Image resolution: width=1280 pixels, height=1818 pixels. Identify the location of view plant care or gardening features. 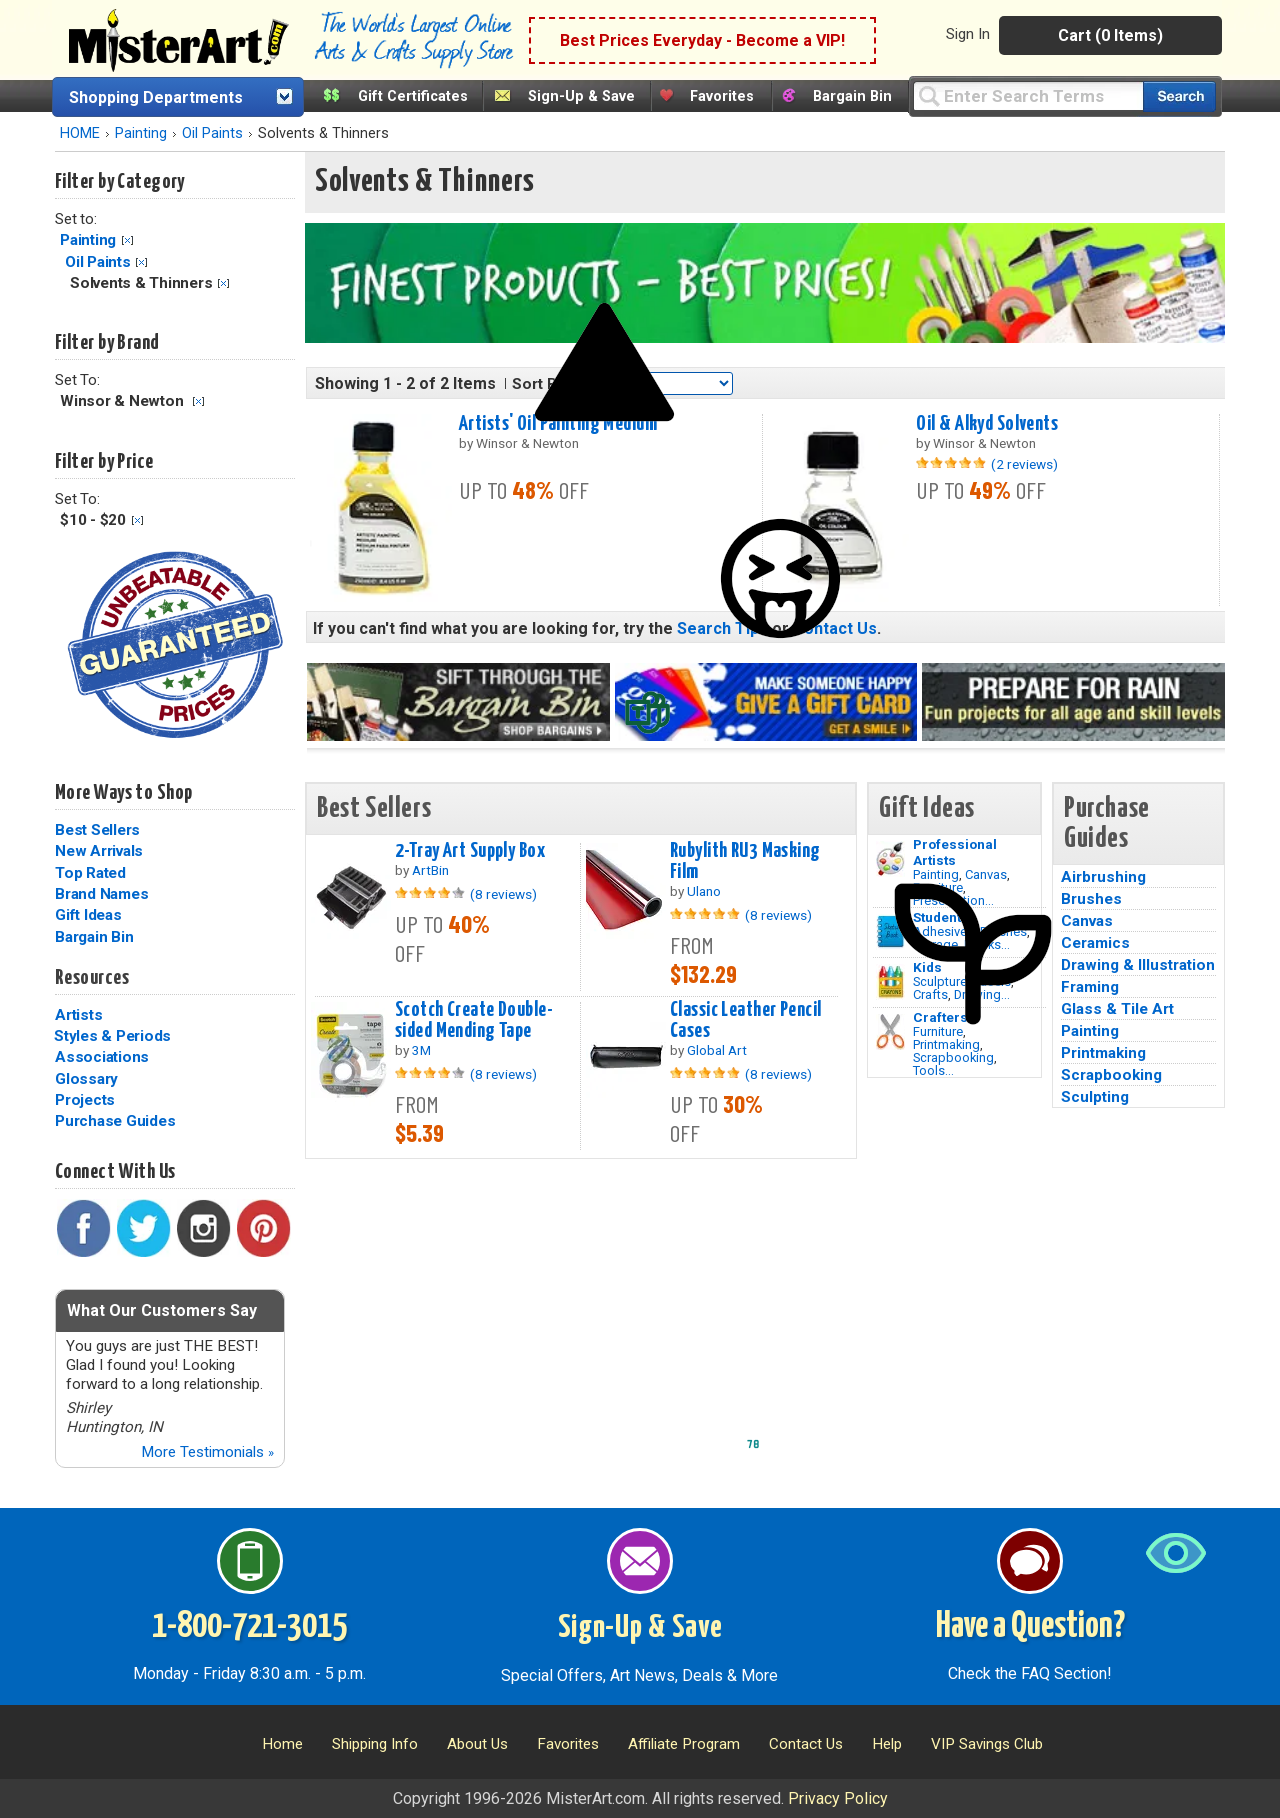
(973, 954).